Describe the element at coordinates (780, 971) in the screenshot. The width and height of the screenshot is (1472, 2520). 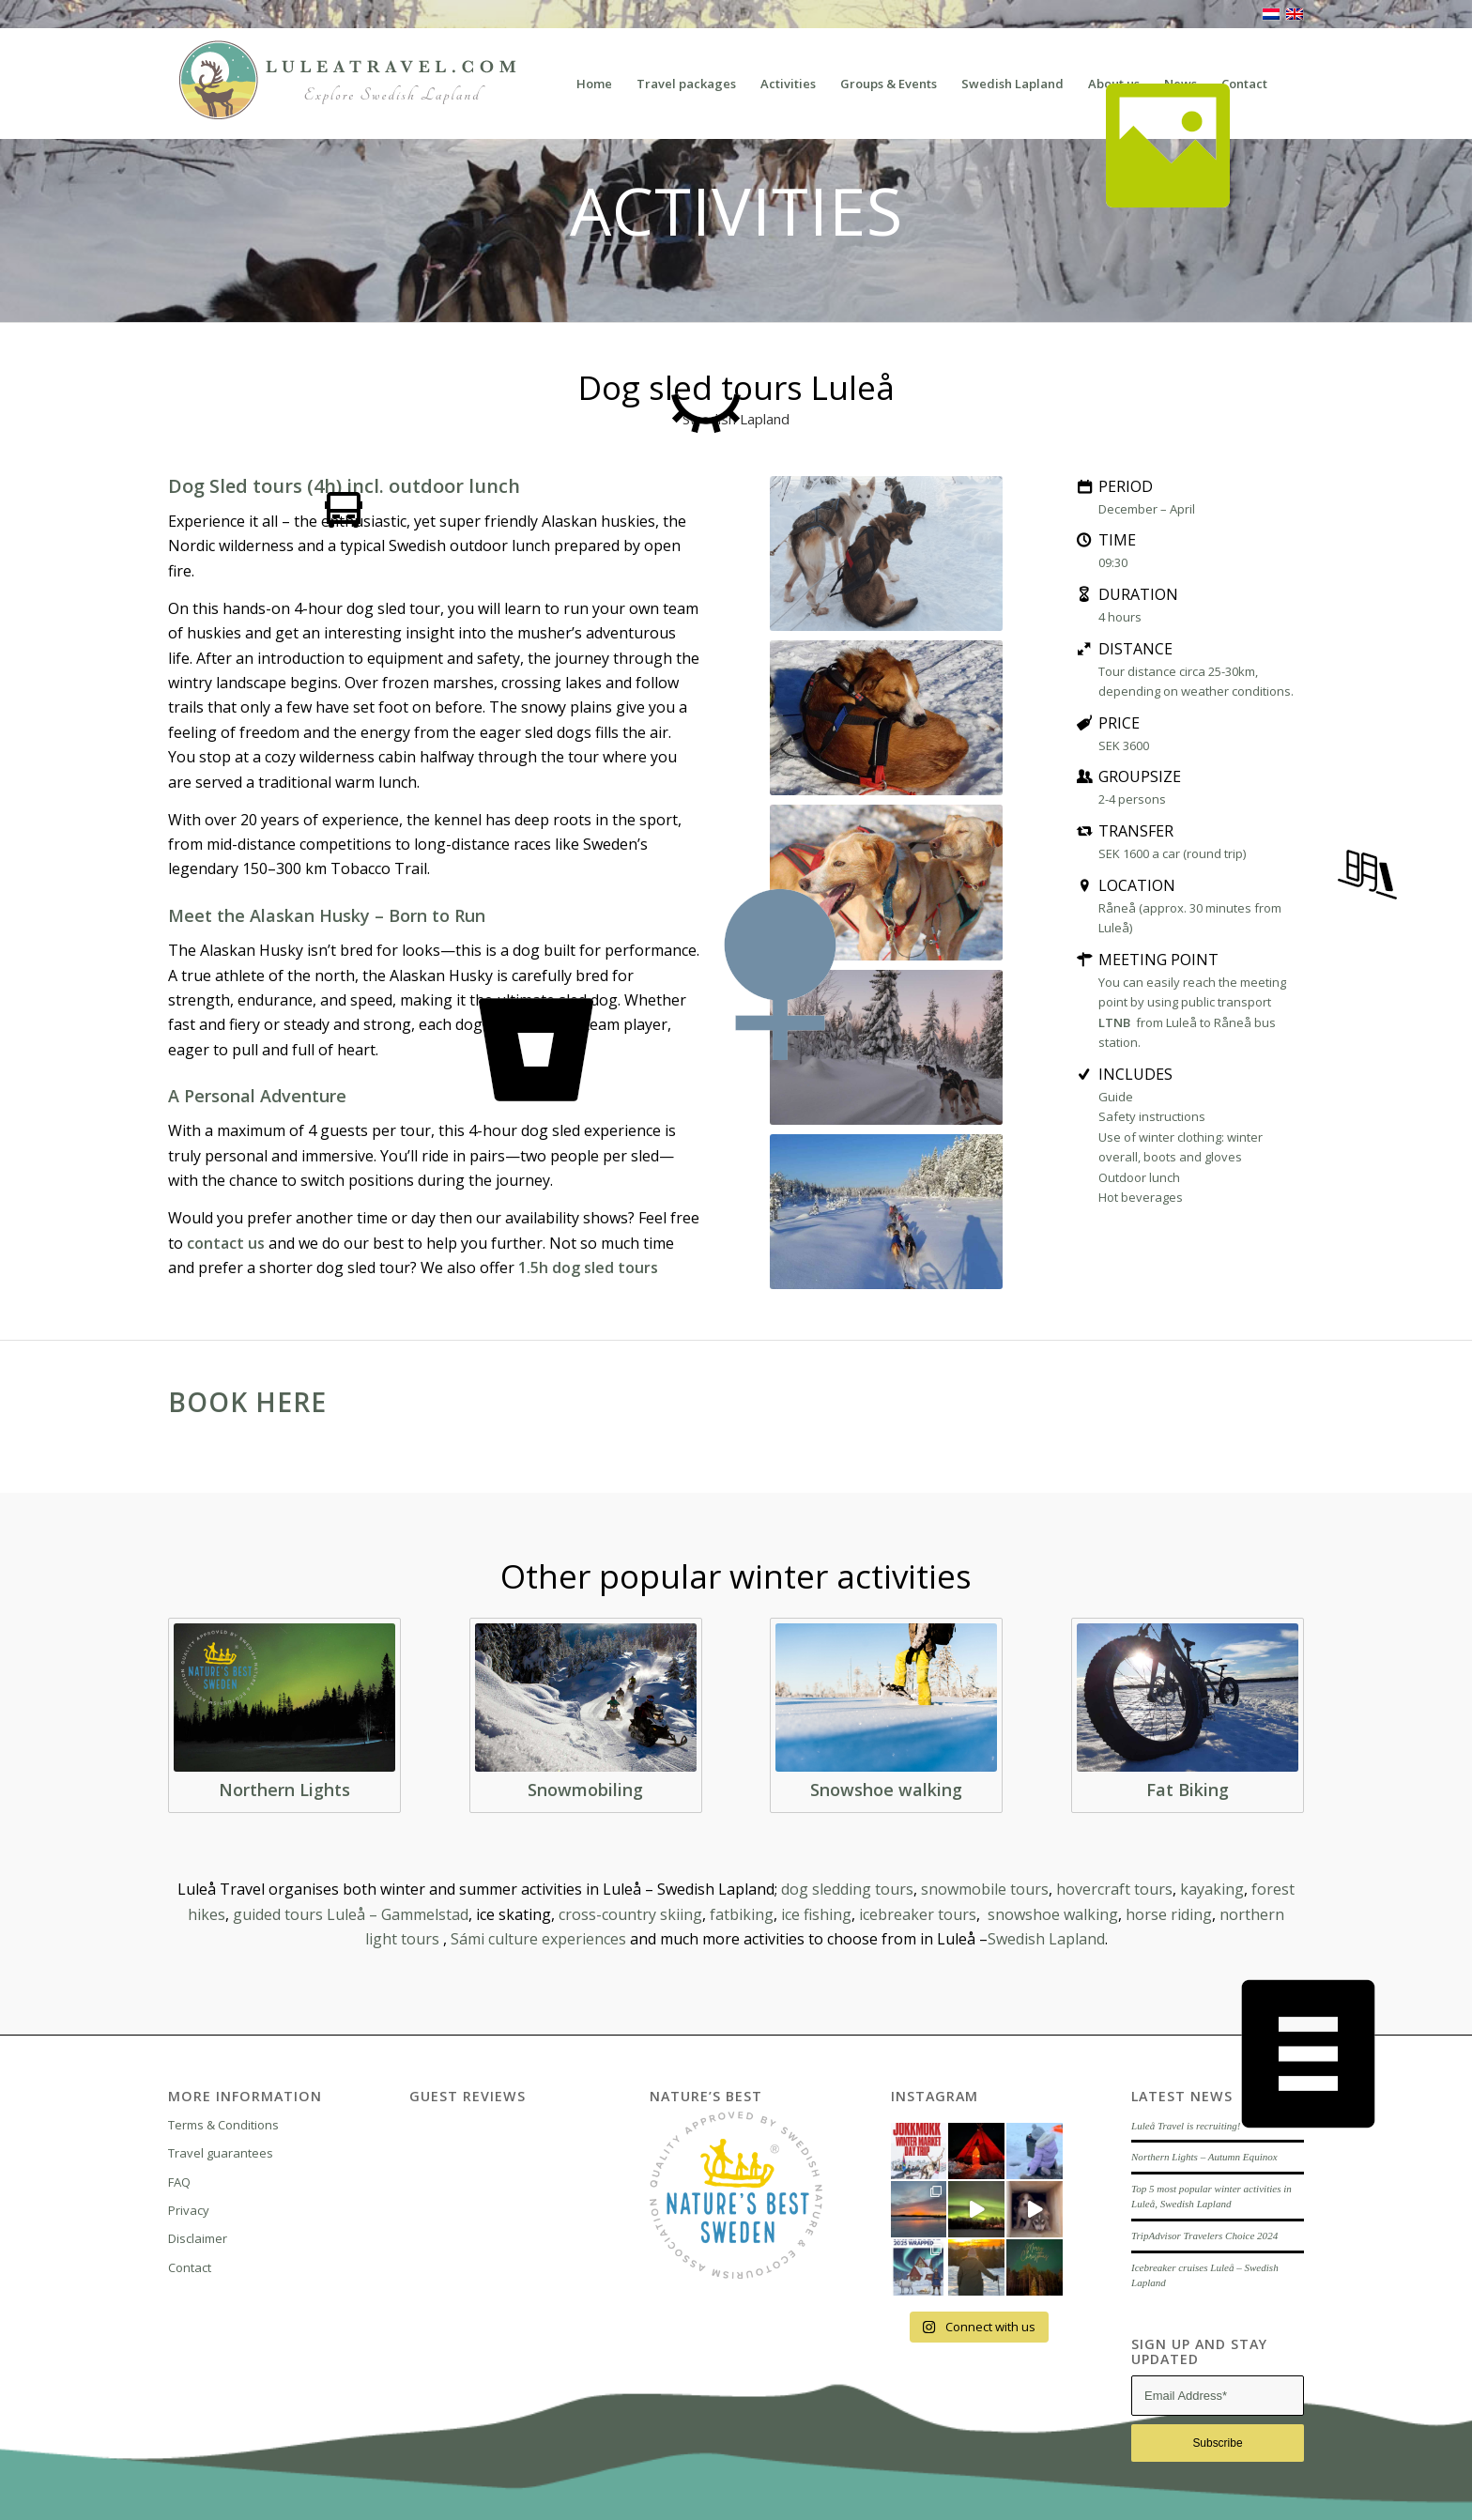
I see `indicates female or women's option` at that location.